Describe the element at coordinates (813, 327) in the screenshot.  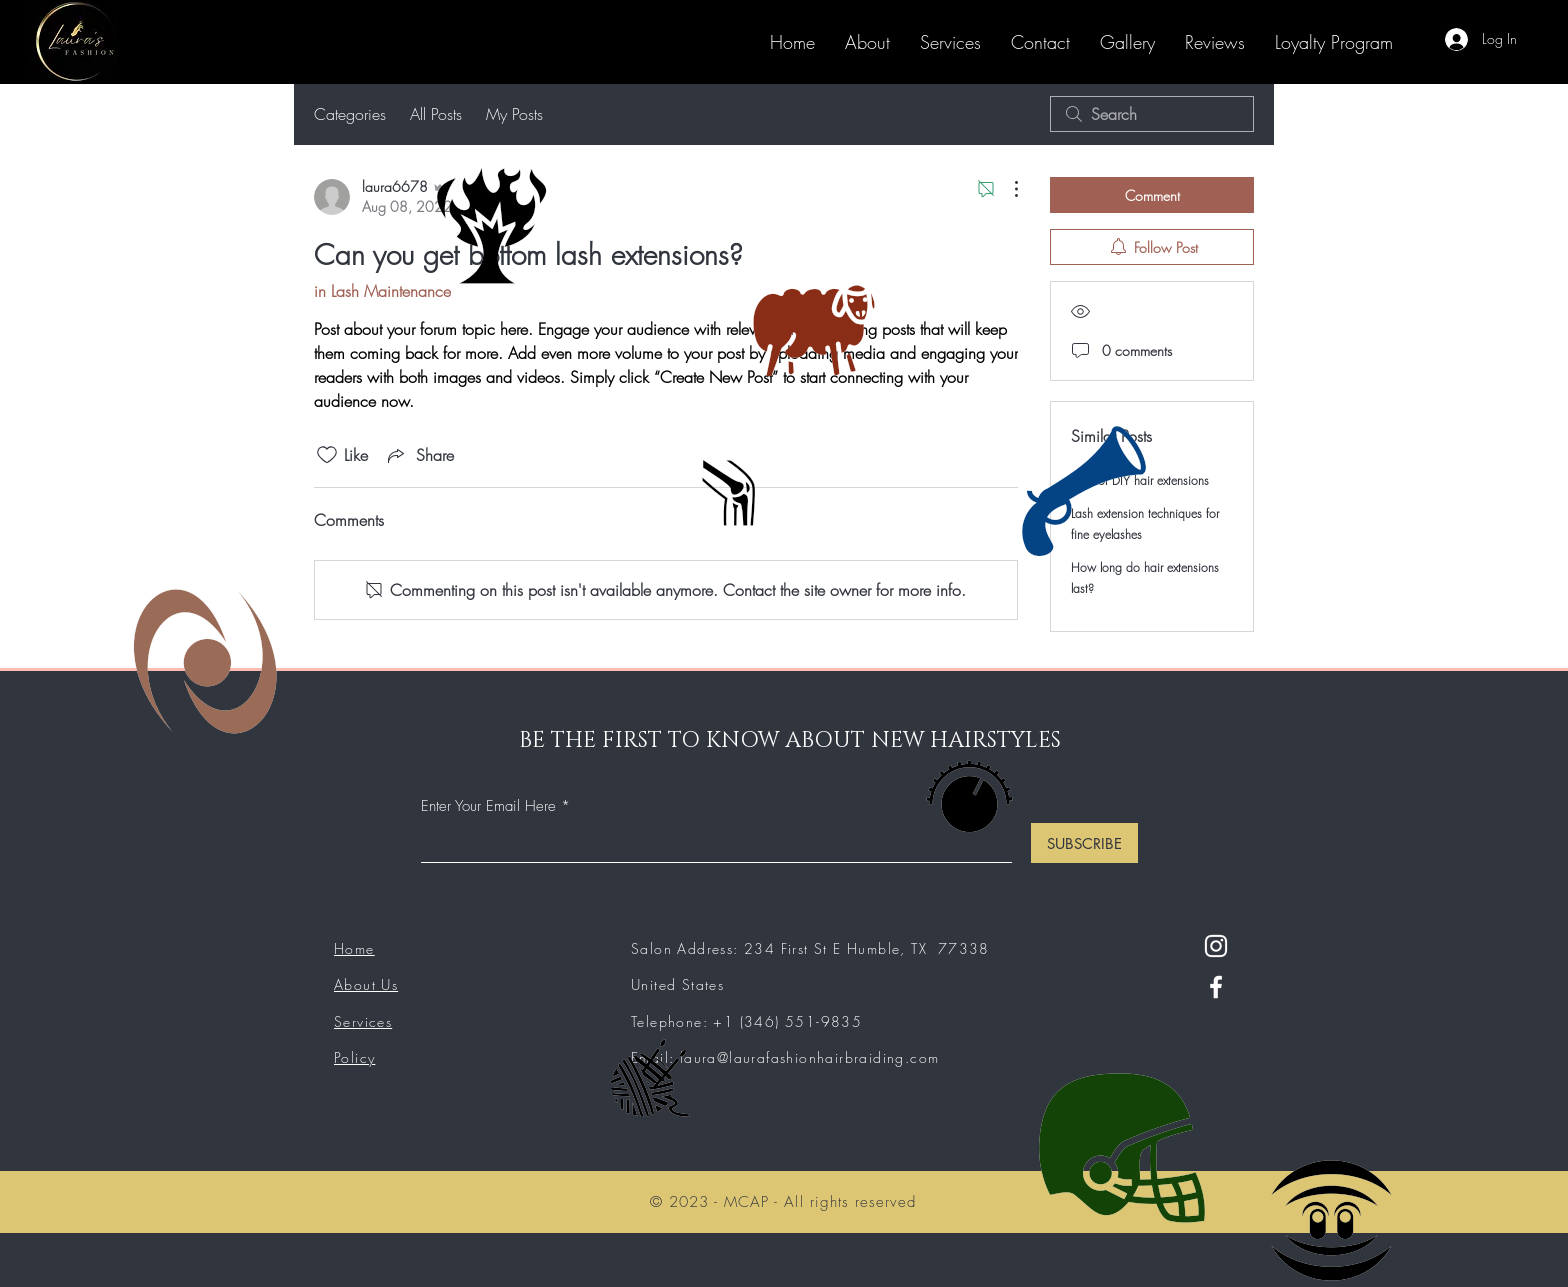
I see `farm animal or livestock category in a game` at that location.